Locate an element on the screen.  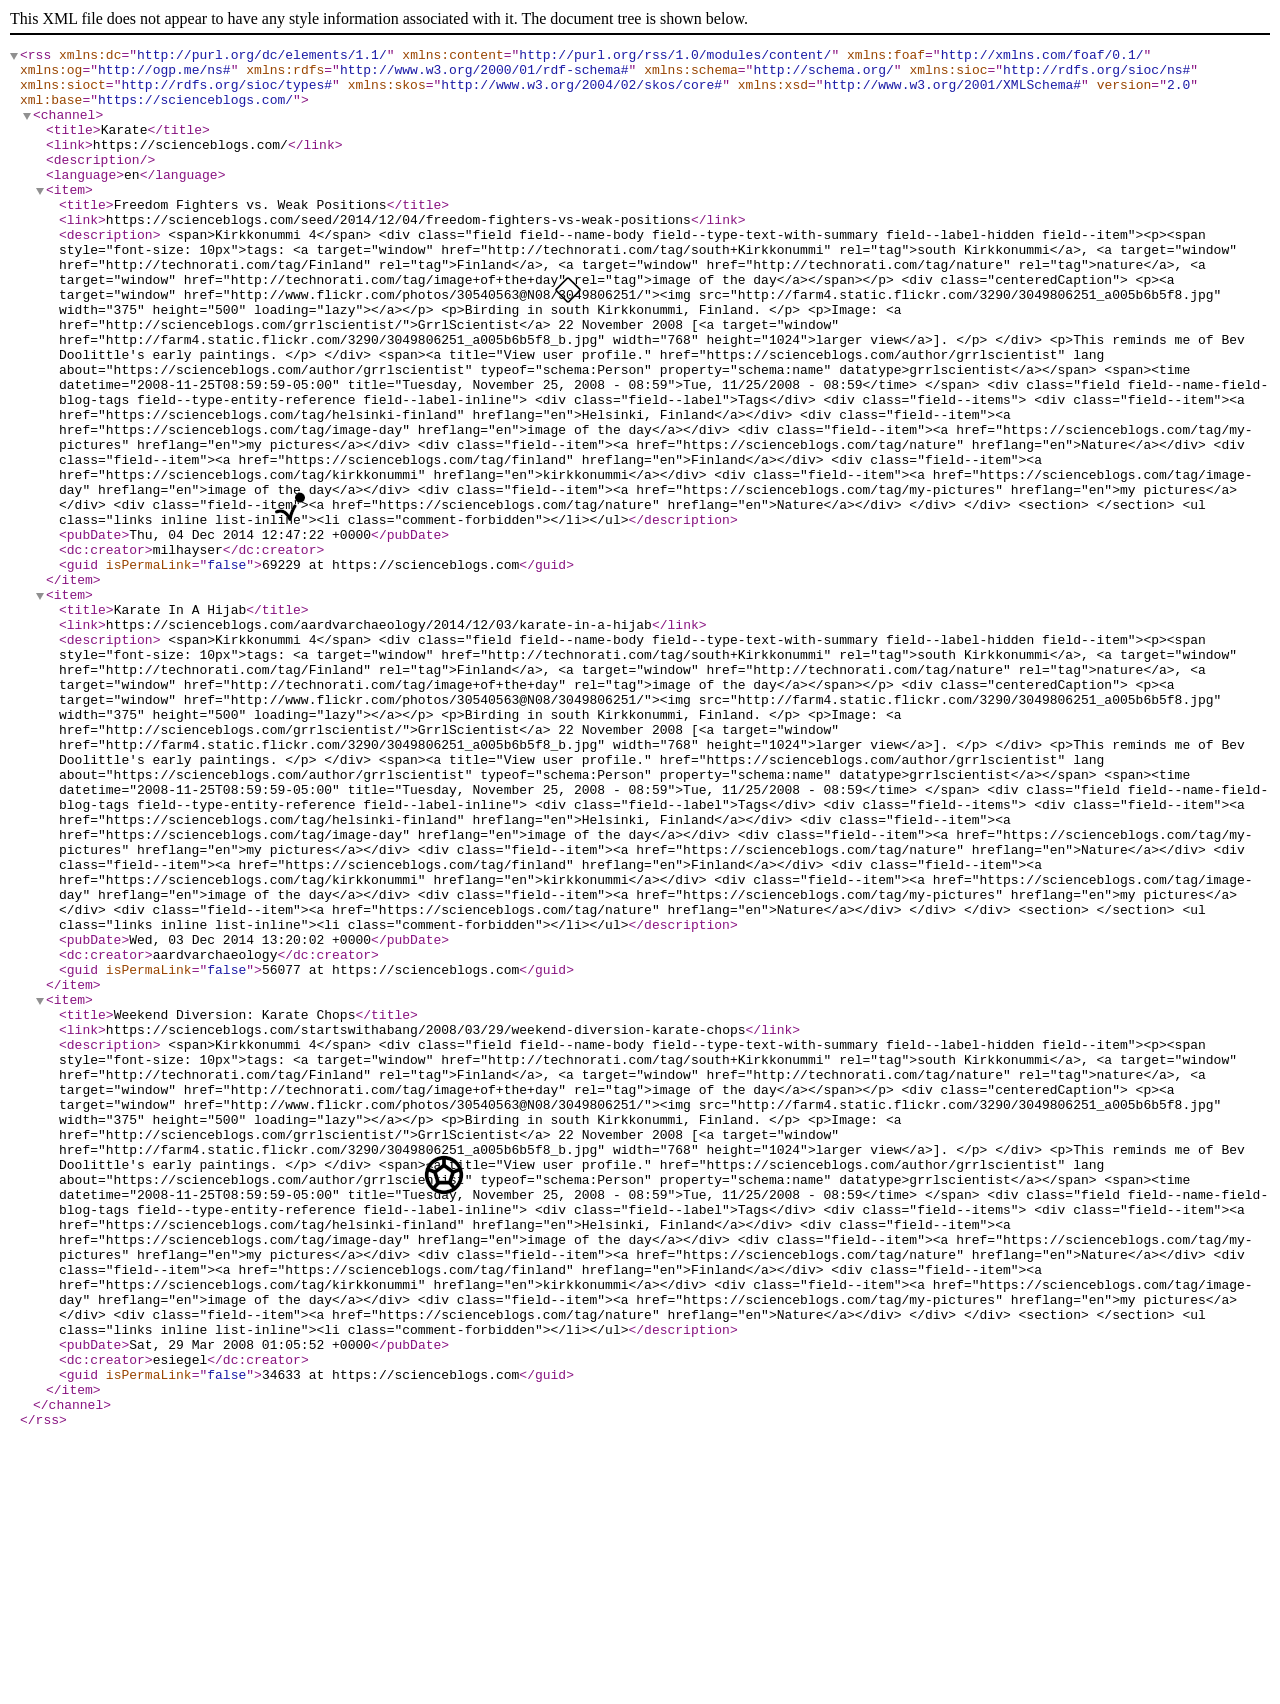
access football or soccer content is located at coordinates (444, 1175).